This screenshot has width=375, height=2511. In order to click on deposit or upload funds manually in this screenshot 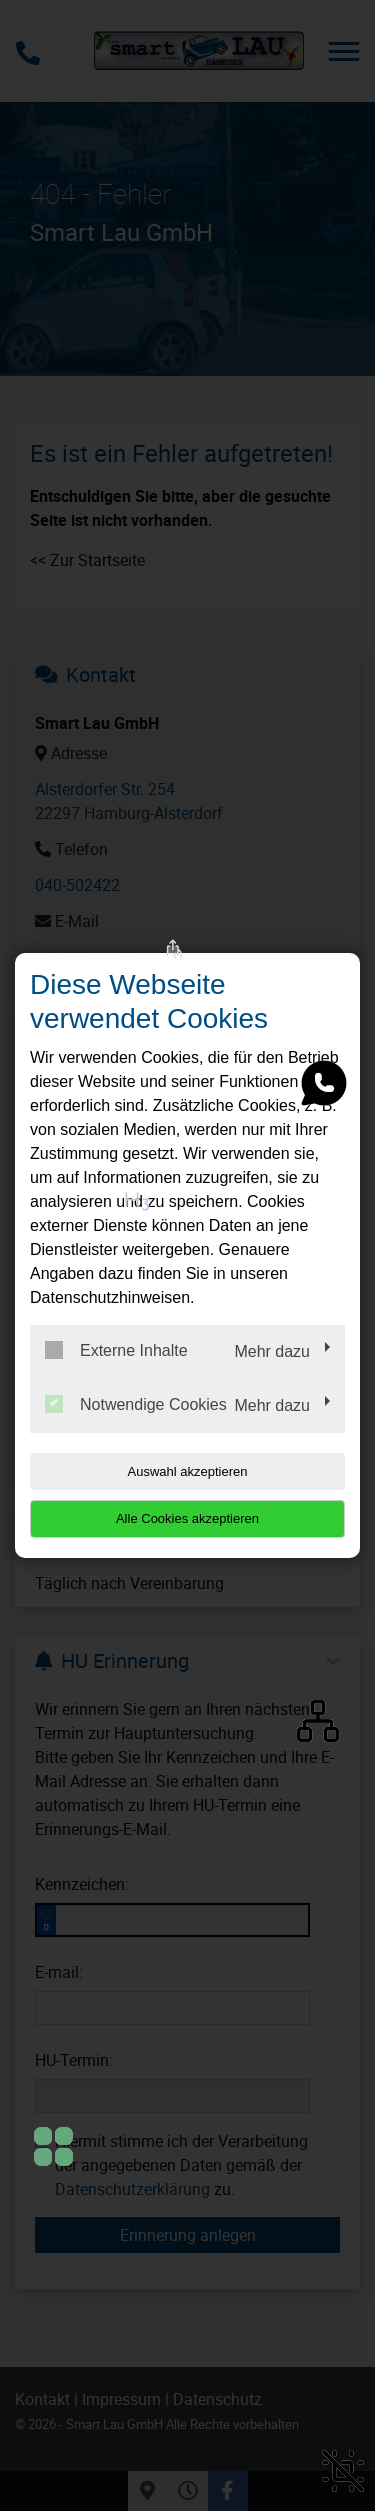, I will do `click(173, 949)`.